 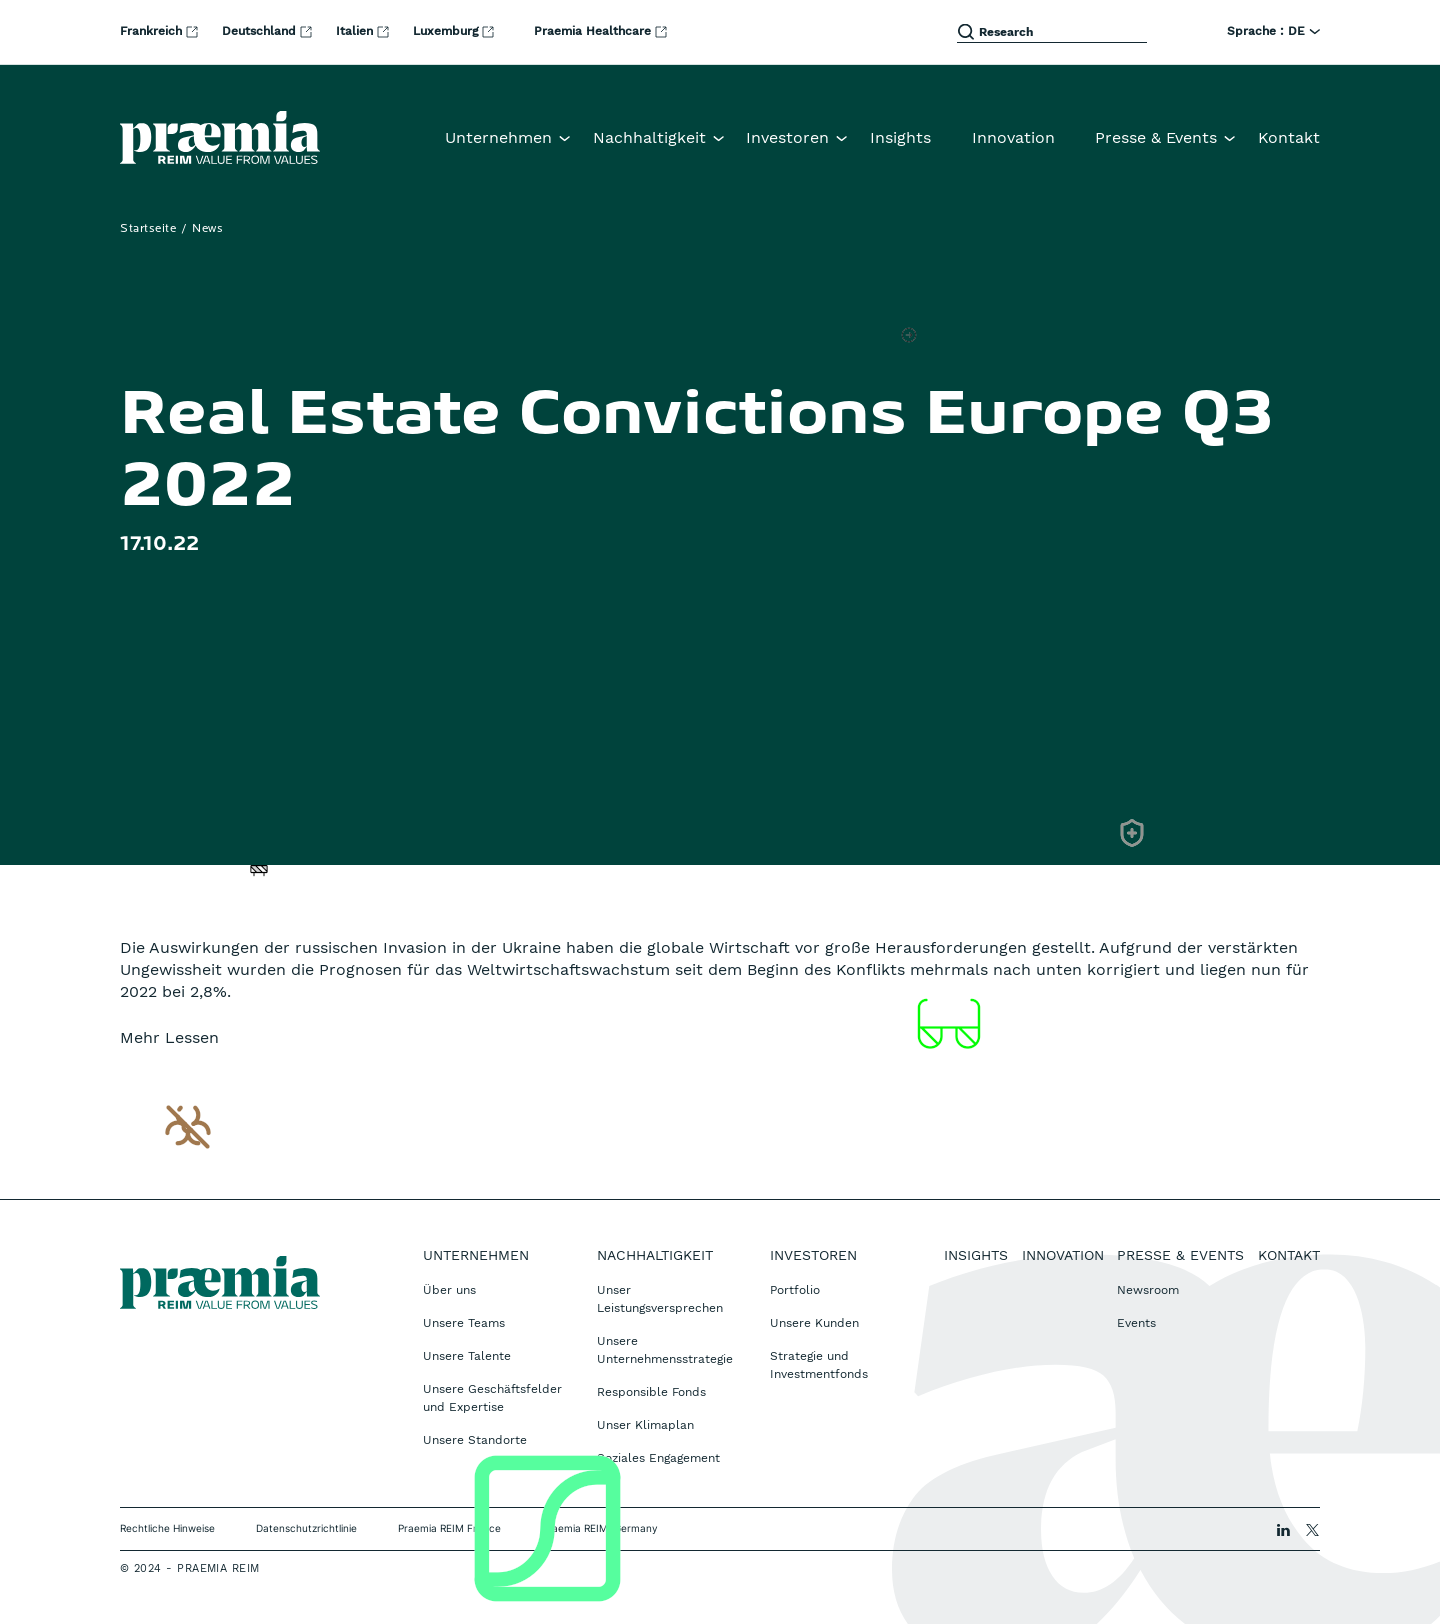 I want to click on add a new security feature or protection, so click(x=1132, y=833).